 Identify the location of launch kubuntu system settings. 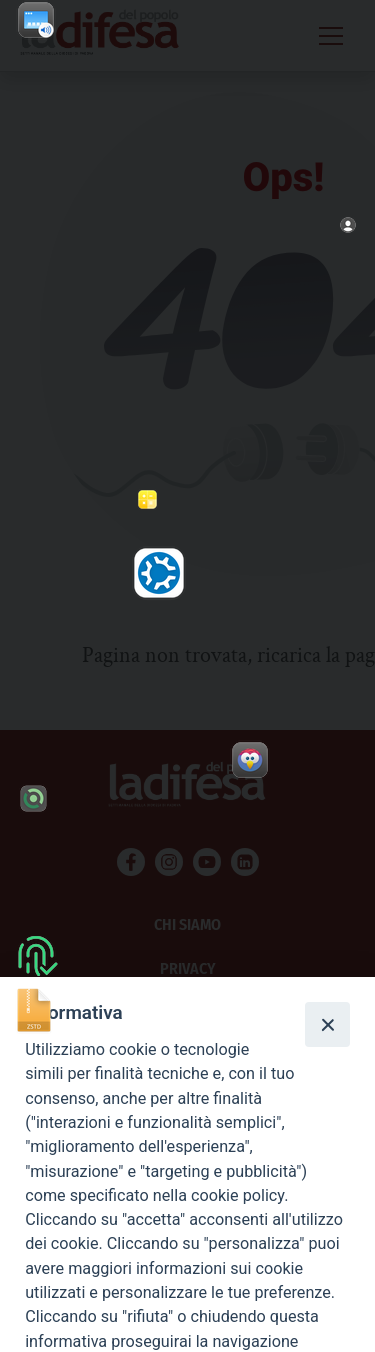
(159, 573).